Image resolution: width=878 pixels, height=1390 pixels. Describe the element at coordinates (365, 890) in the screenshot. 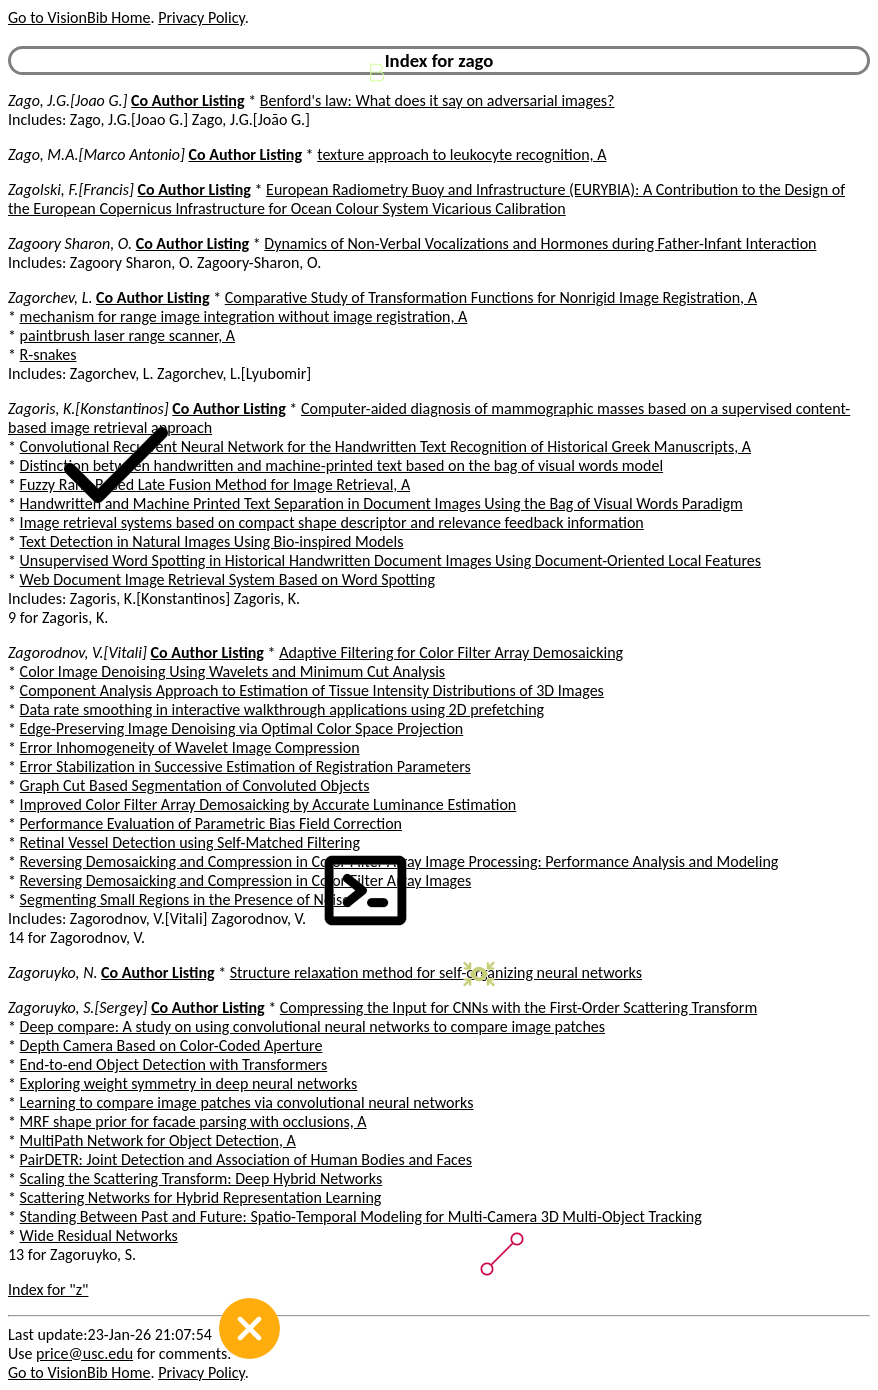

I see `open the command line terminal` at that location.